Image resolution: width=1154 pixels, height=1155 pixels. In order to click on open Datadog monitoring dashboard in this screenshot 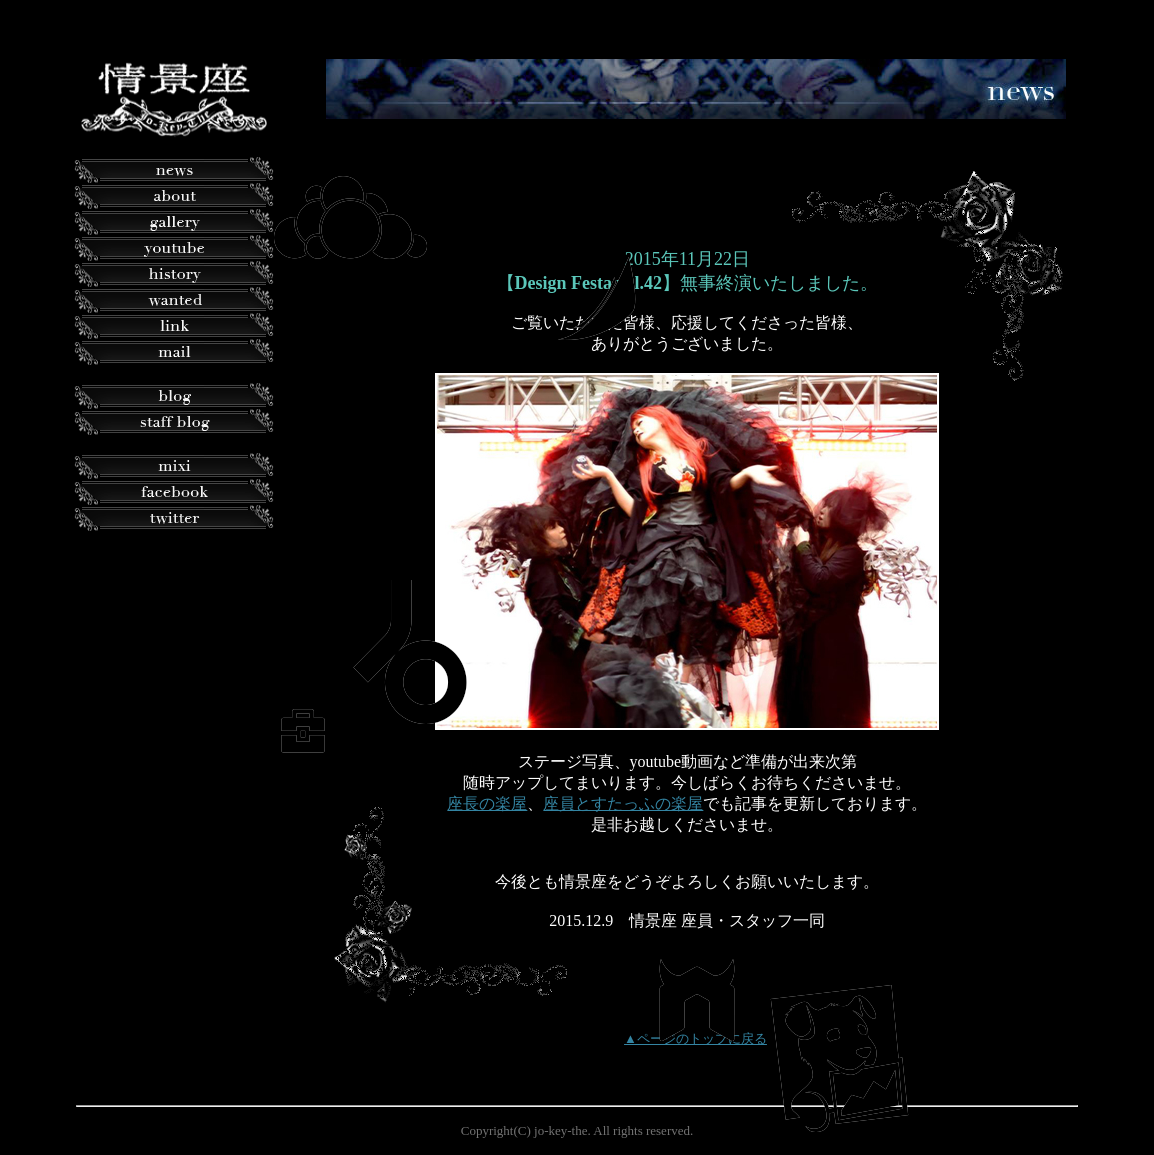, I will do `click(839, 1058)`.